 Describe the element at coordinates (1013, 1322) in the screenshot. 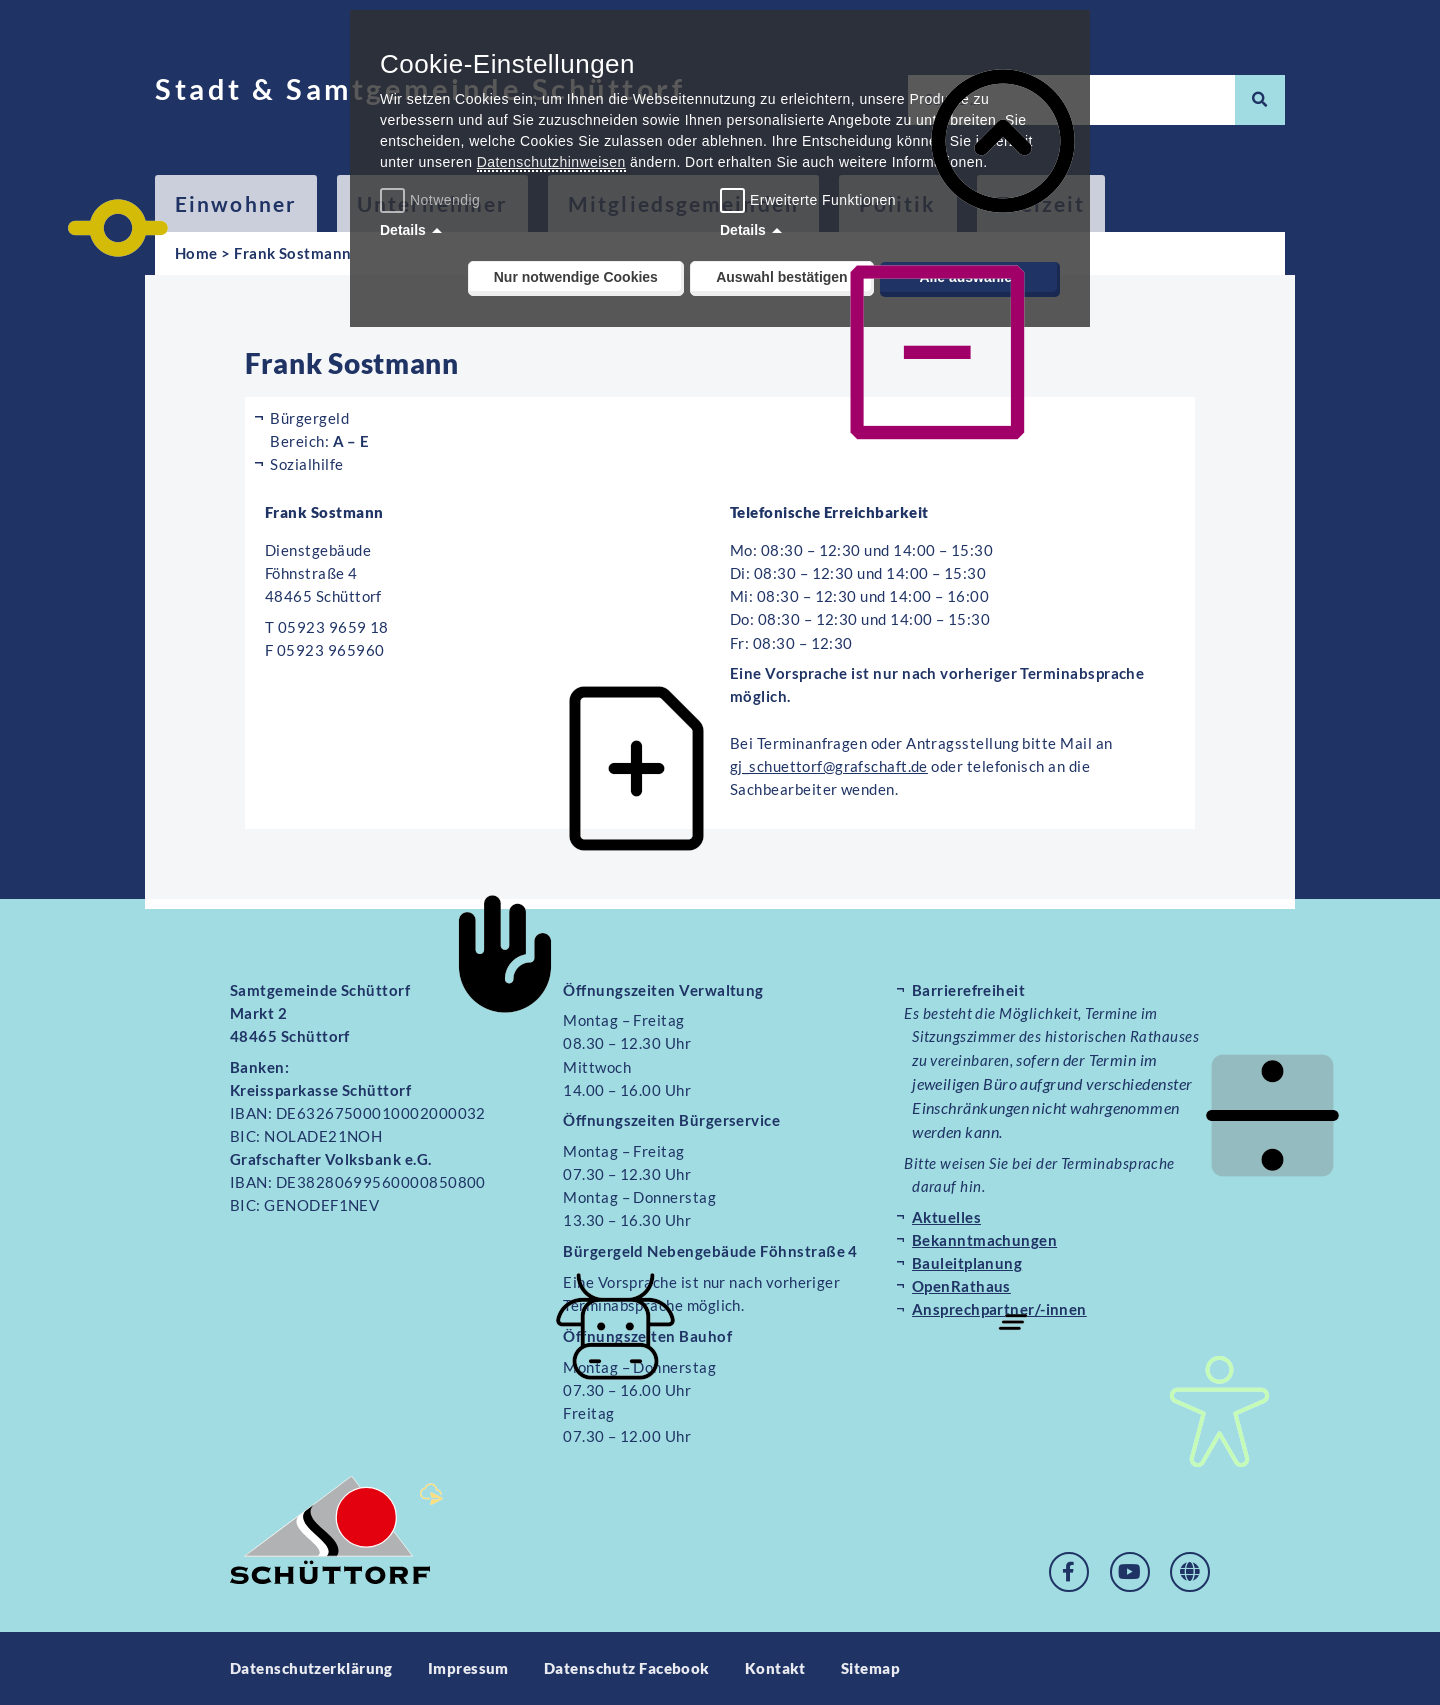

I see `clear all items from a list` at that location.